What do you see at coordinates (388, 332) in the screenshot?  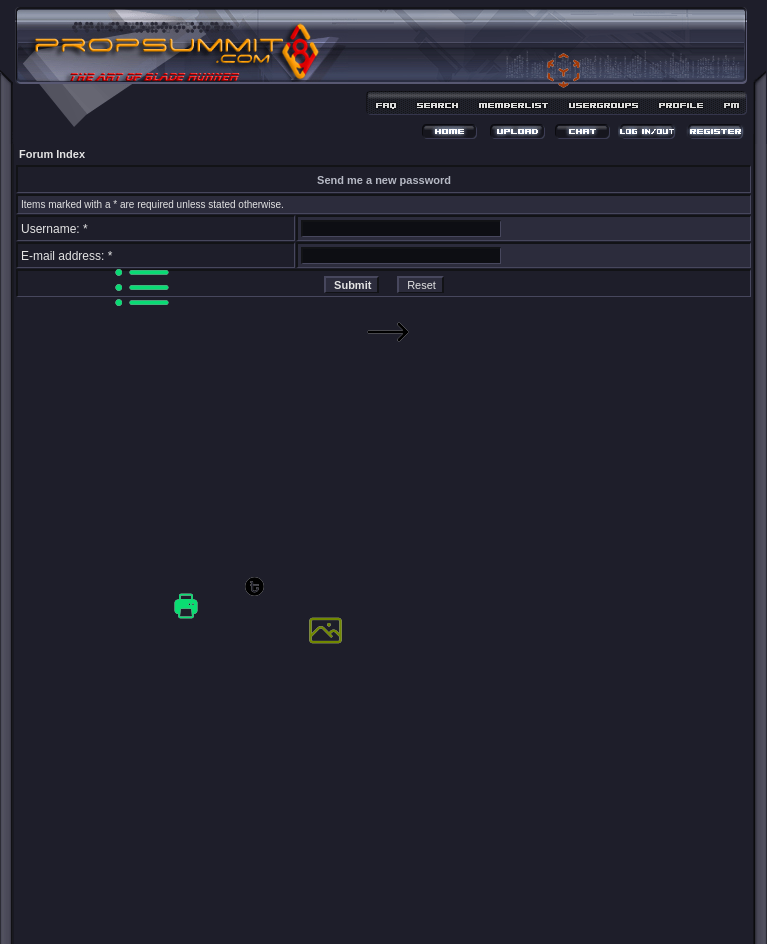 I see `proceed to the next step` at bounding box center [388, 332].